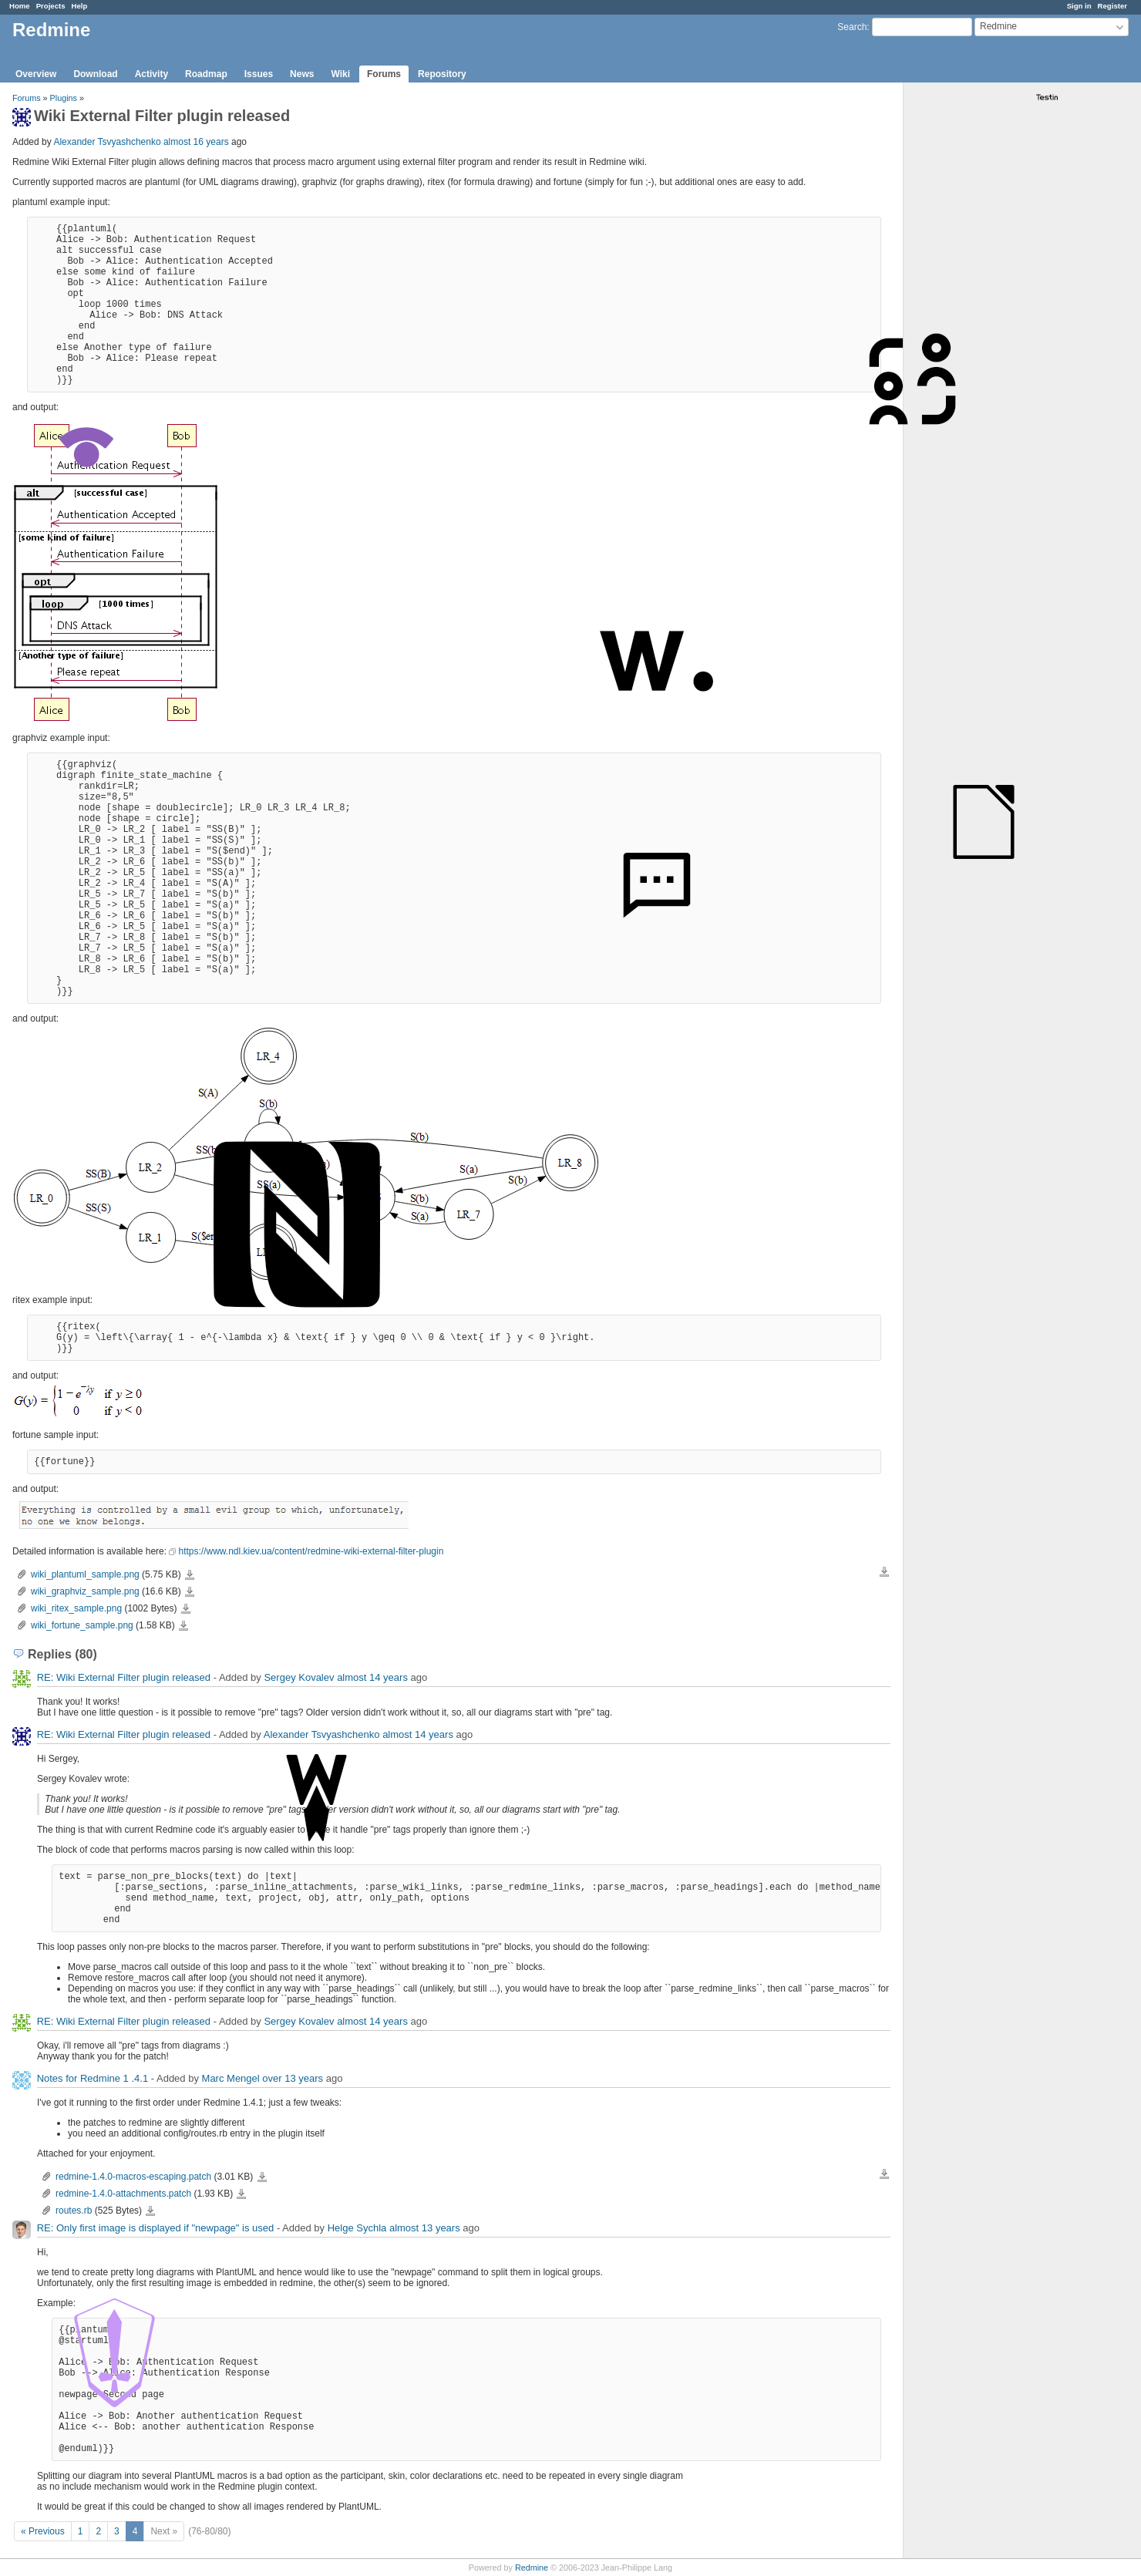 The height and width of the screenshot is (2576, 1141). Describe the element at coordinates (1047, 97) in the screenshot. I see `testin app testing platform logo` at that location.